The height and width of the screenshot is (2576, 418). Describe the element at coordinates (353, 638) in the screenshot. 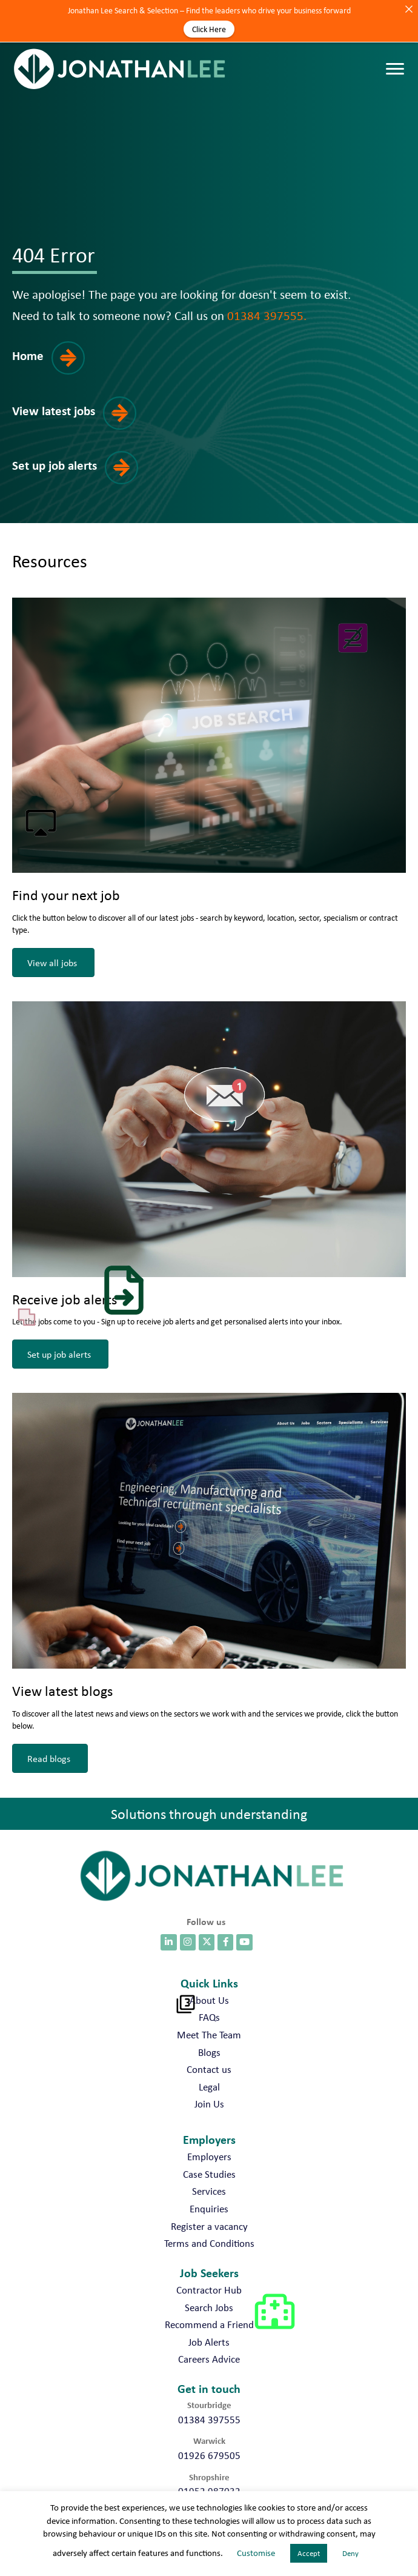

I see `indicates set is not a superset of another set` at that location.